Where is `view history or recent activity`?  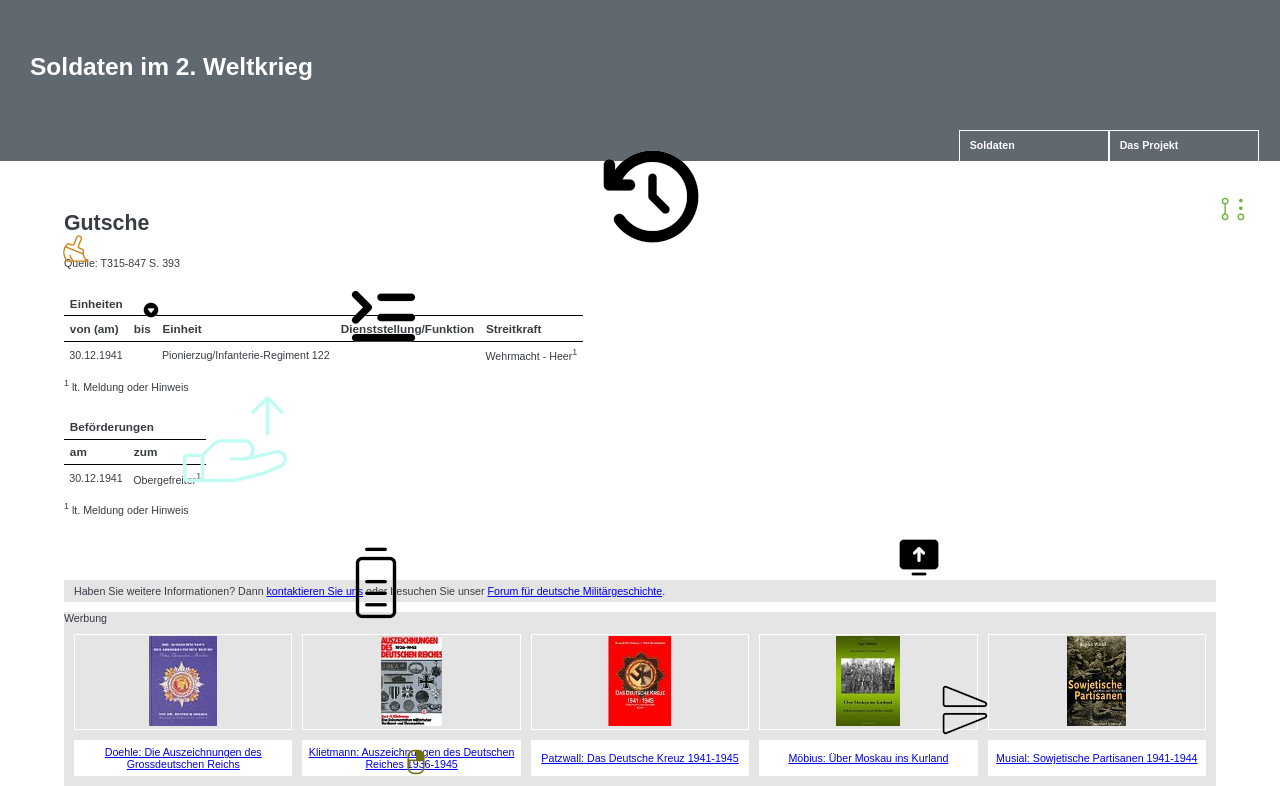
view history or recent activity is located at coordinates (652, 196).